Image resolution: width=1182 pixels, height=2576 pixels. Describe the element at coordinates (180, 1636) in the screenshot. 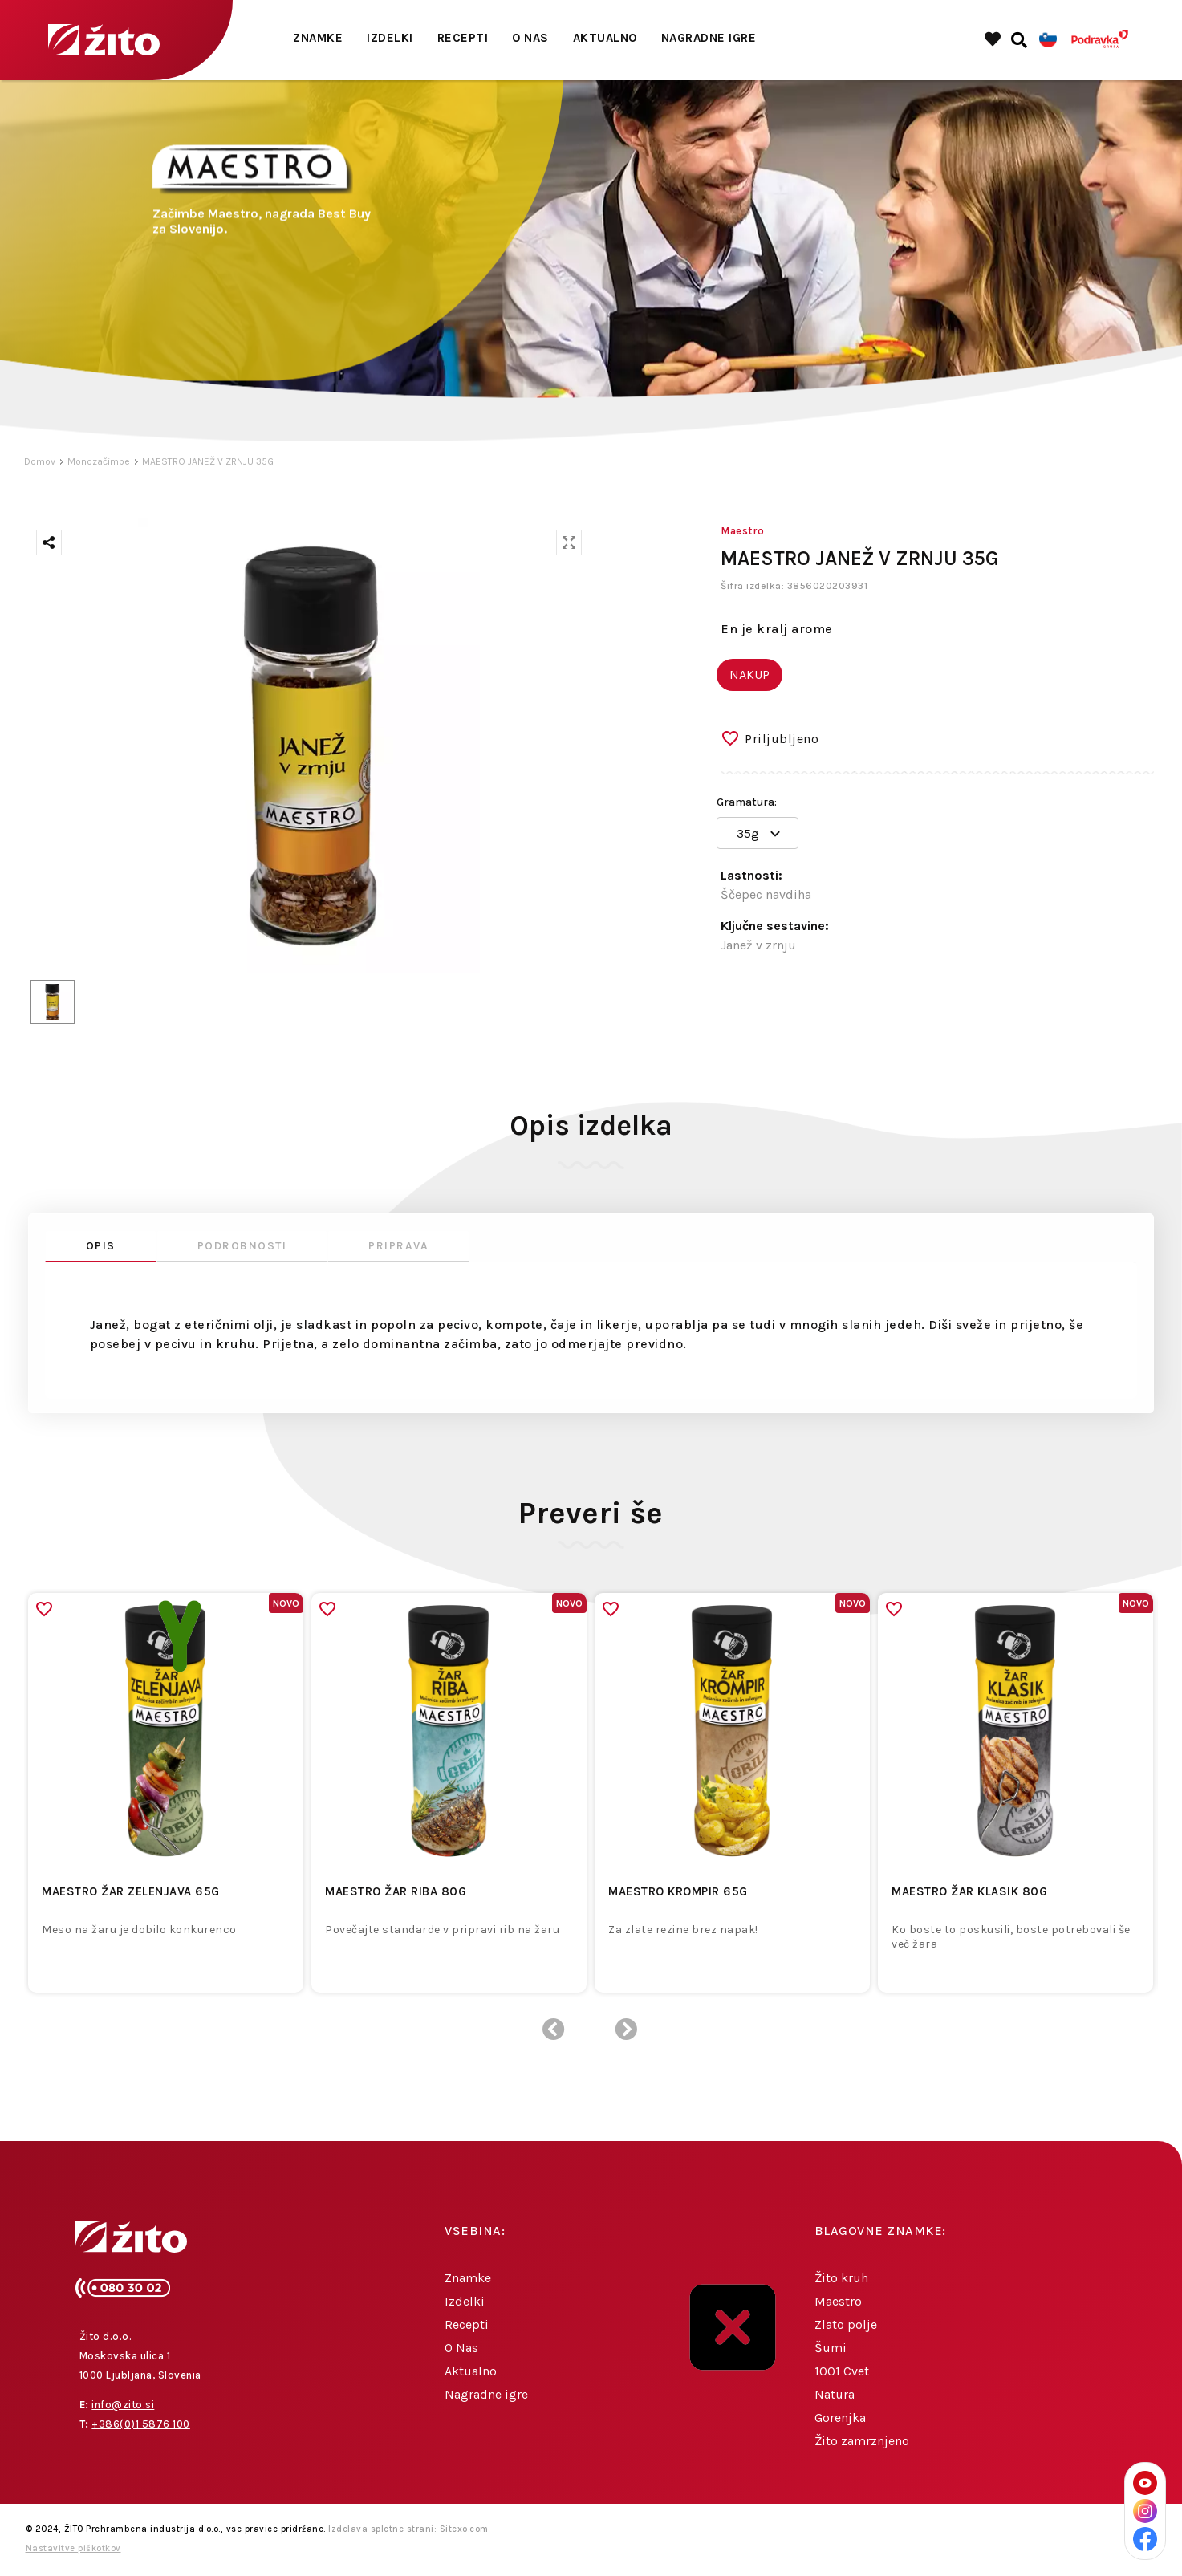

I see `indicates a "Y" label or category marker` at that location.